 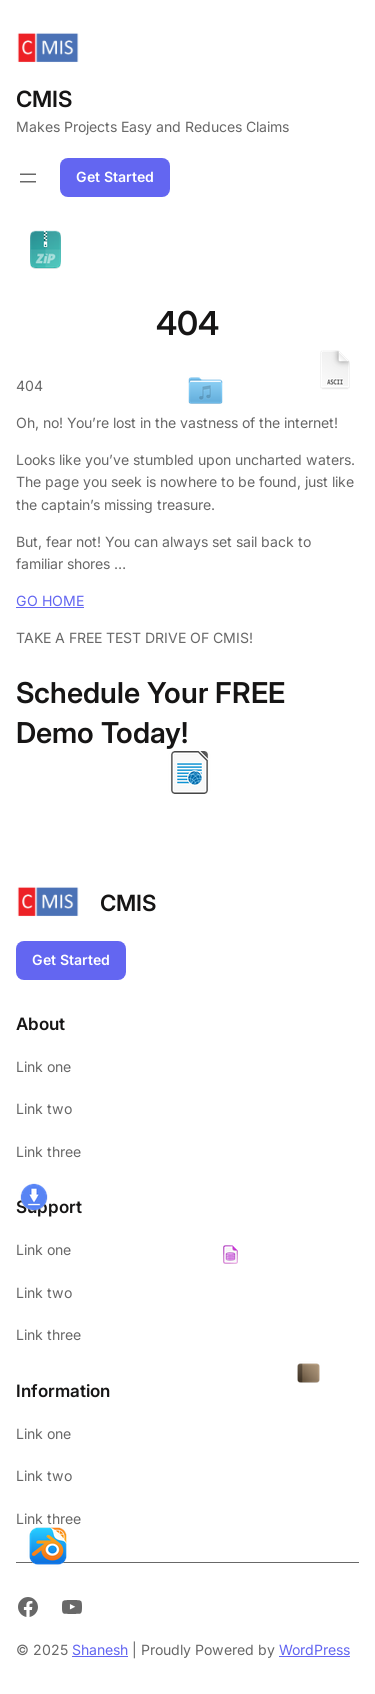 What do you see at coordinates (308, 1372) in the screenshot?
I see `access desktop folder` at bounding box center [308, 1372].